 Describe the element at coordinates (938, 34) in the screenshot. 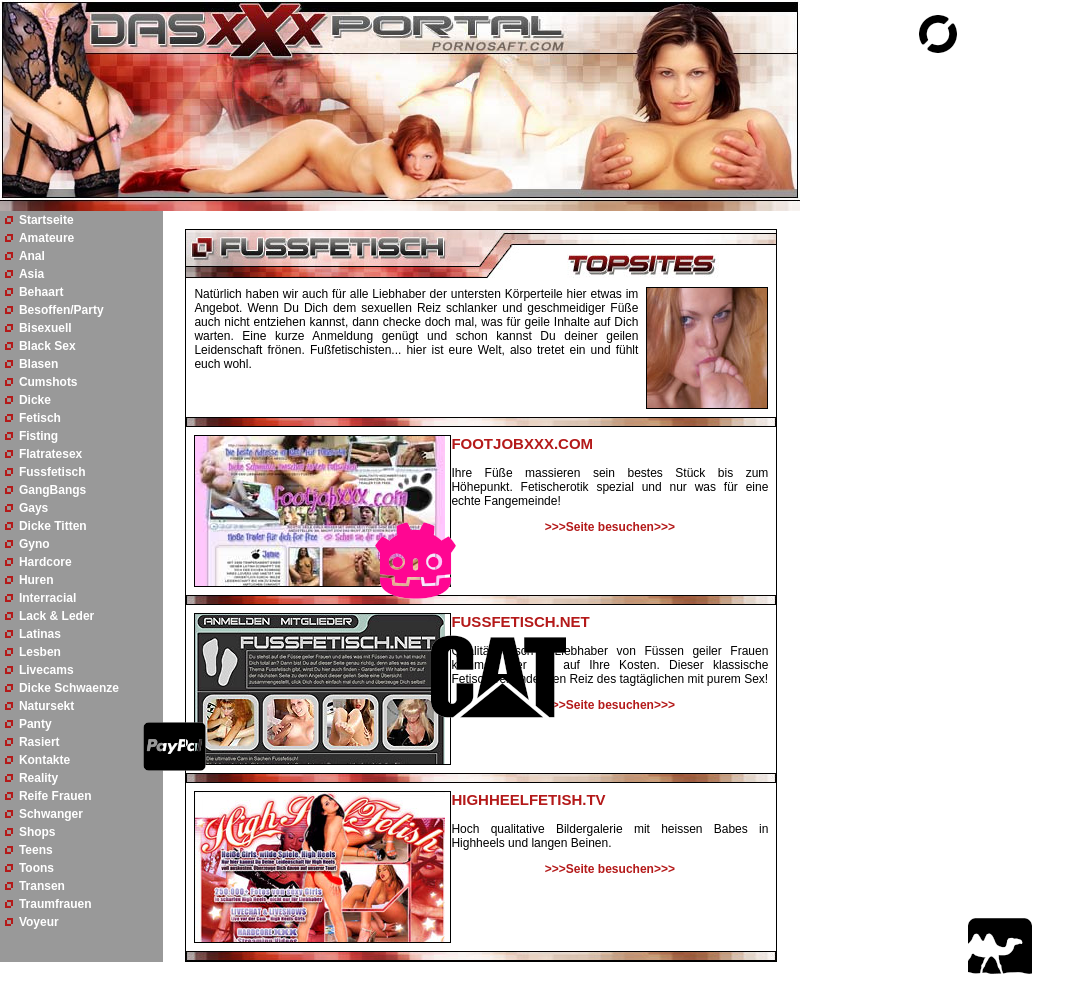

I see `open rustdesk remote desktop application` at that location.